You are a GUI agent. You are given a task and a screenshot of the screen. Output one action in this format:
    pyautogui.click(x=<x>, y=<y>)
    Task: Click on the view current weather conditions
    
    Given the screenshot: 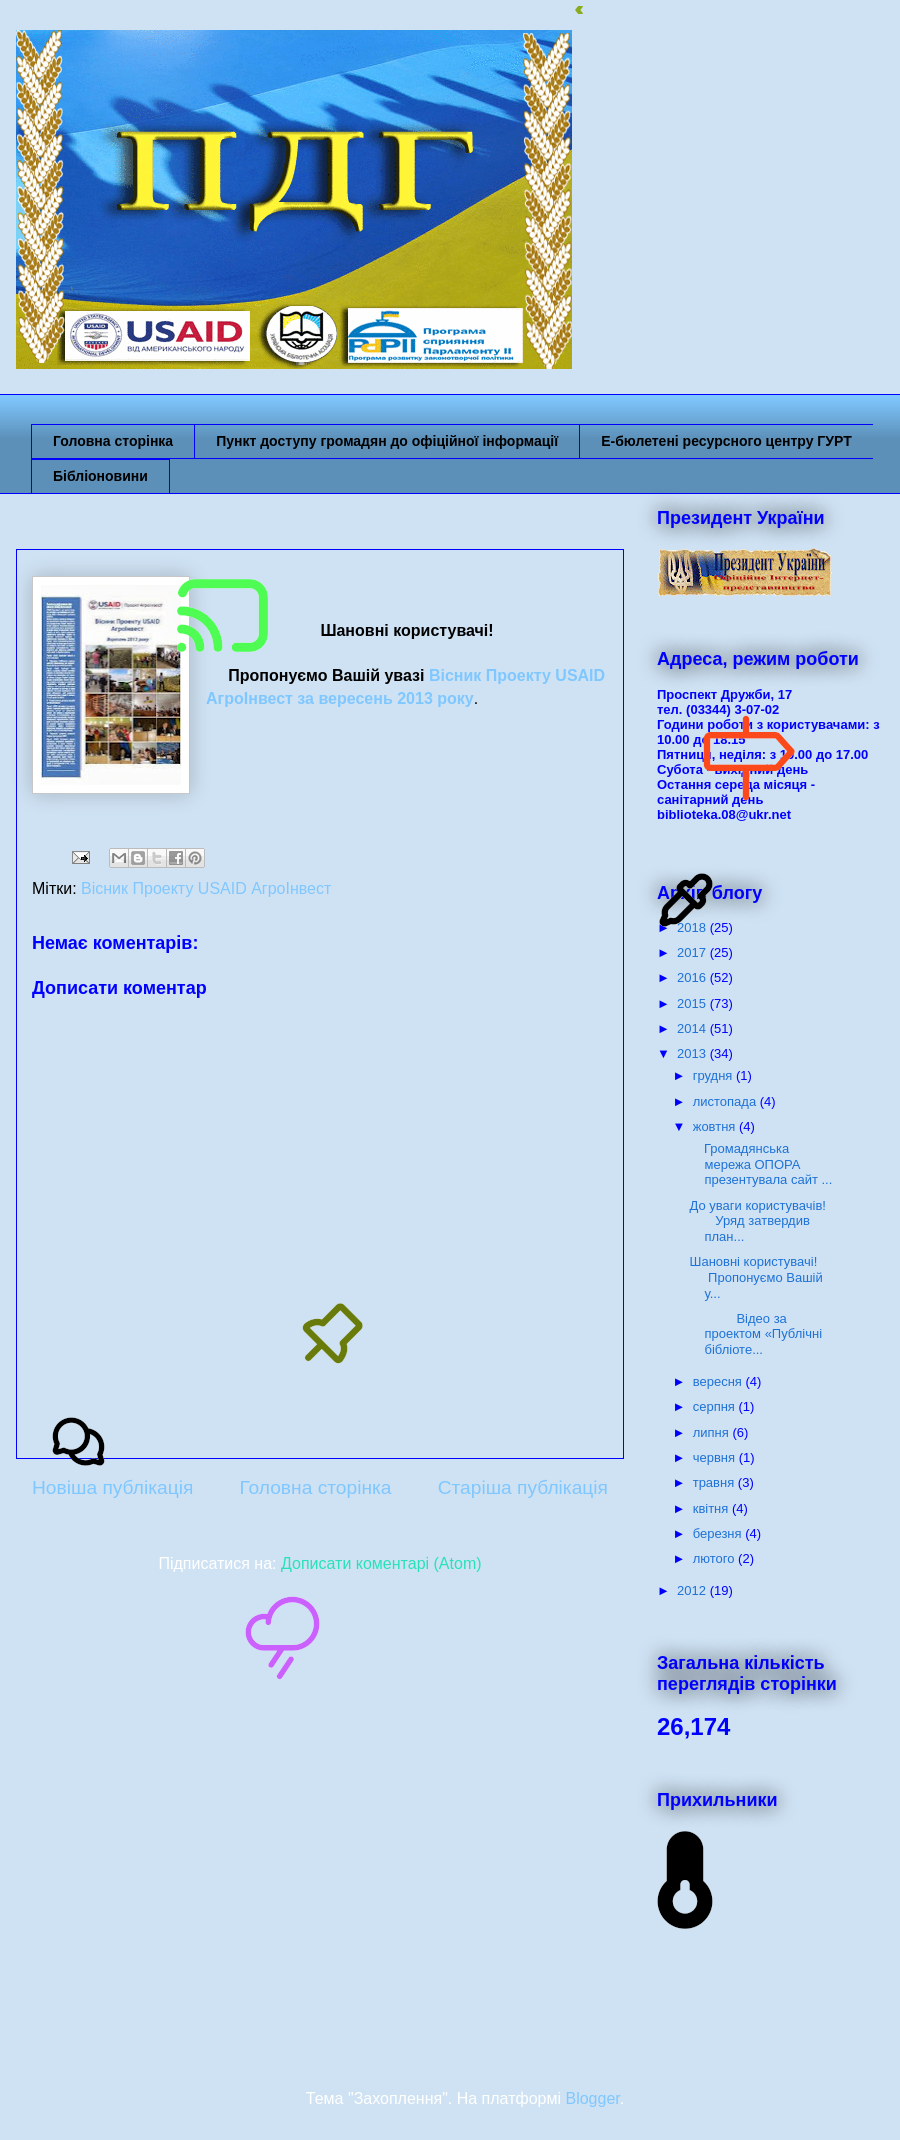 What is the action you would take?
    pyautogui.click(x=282, y=1636)
    